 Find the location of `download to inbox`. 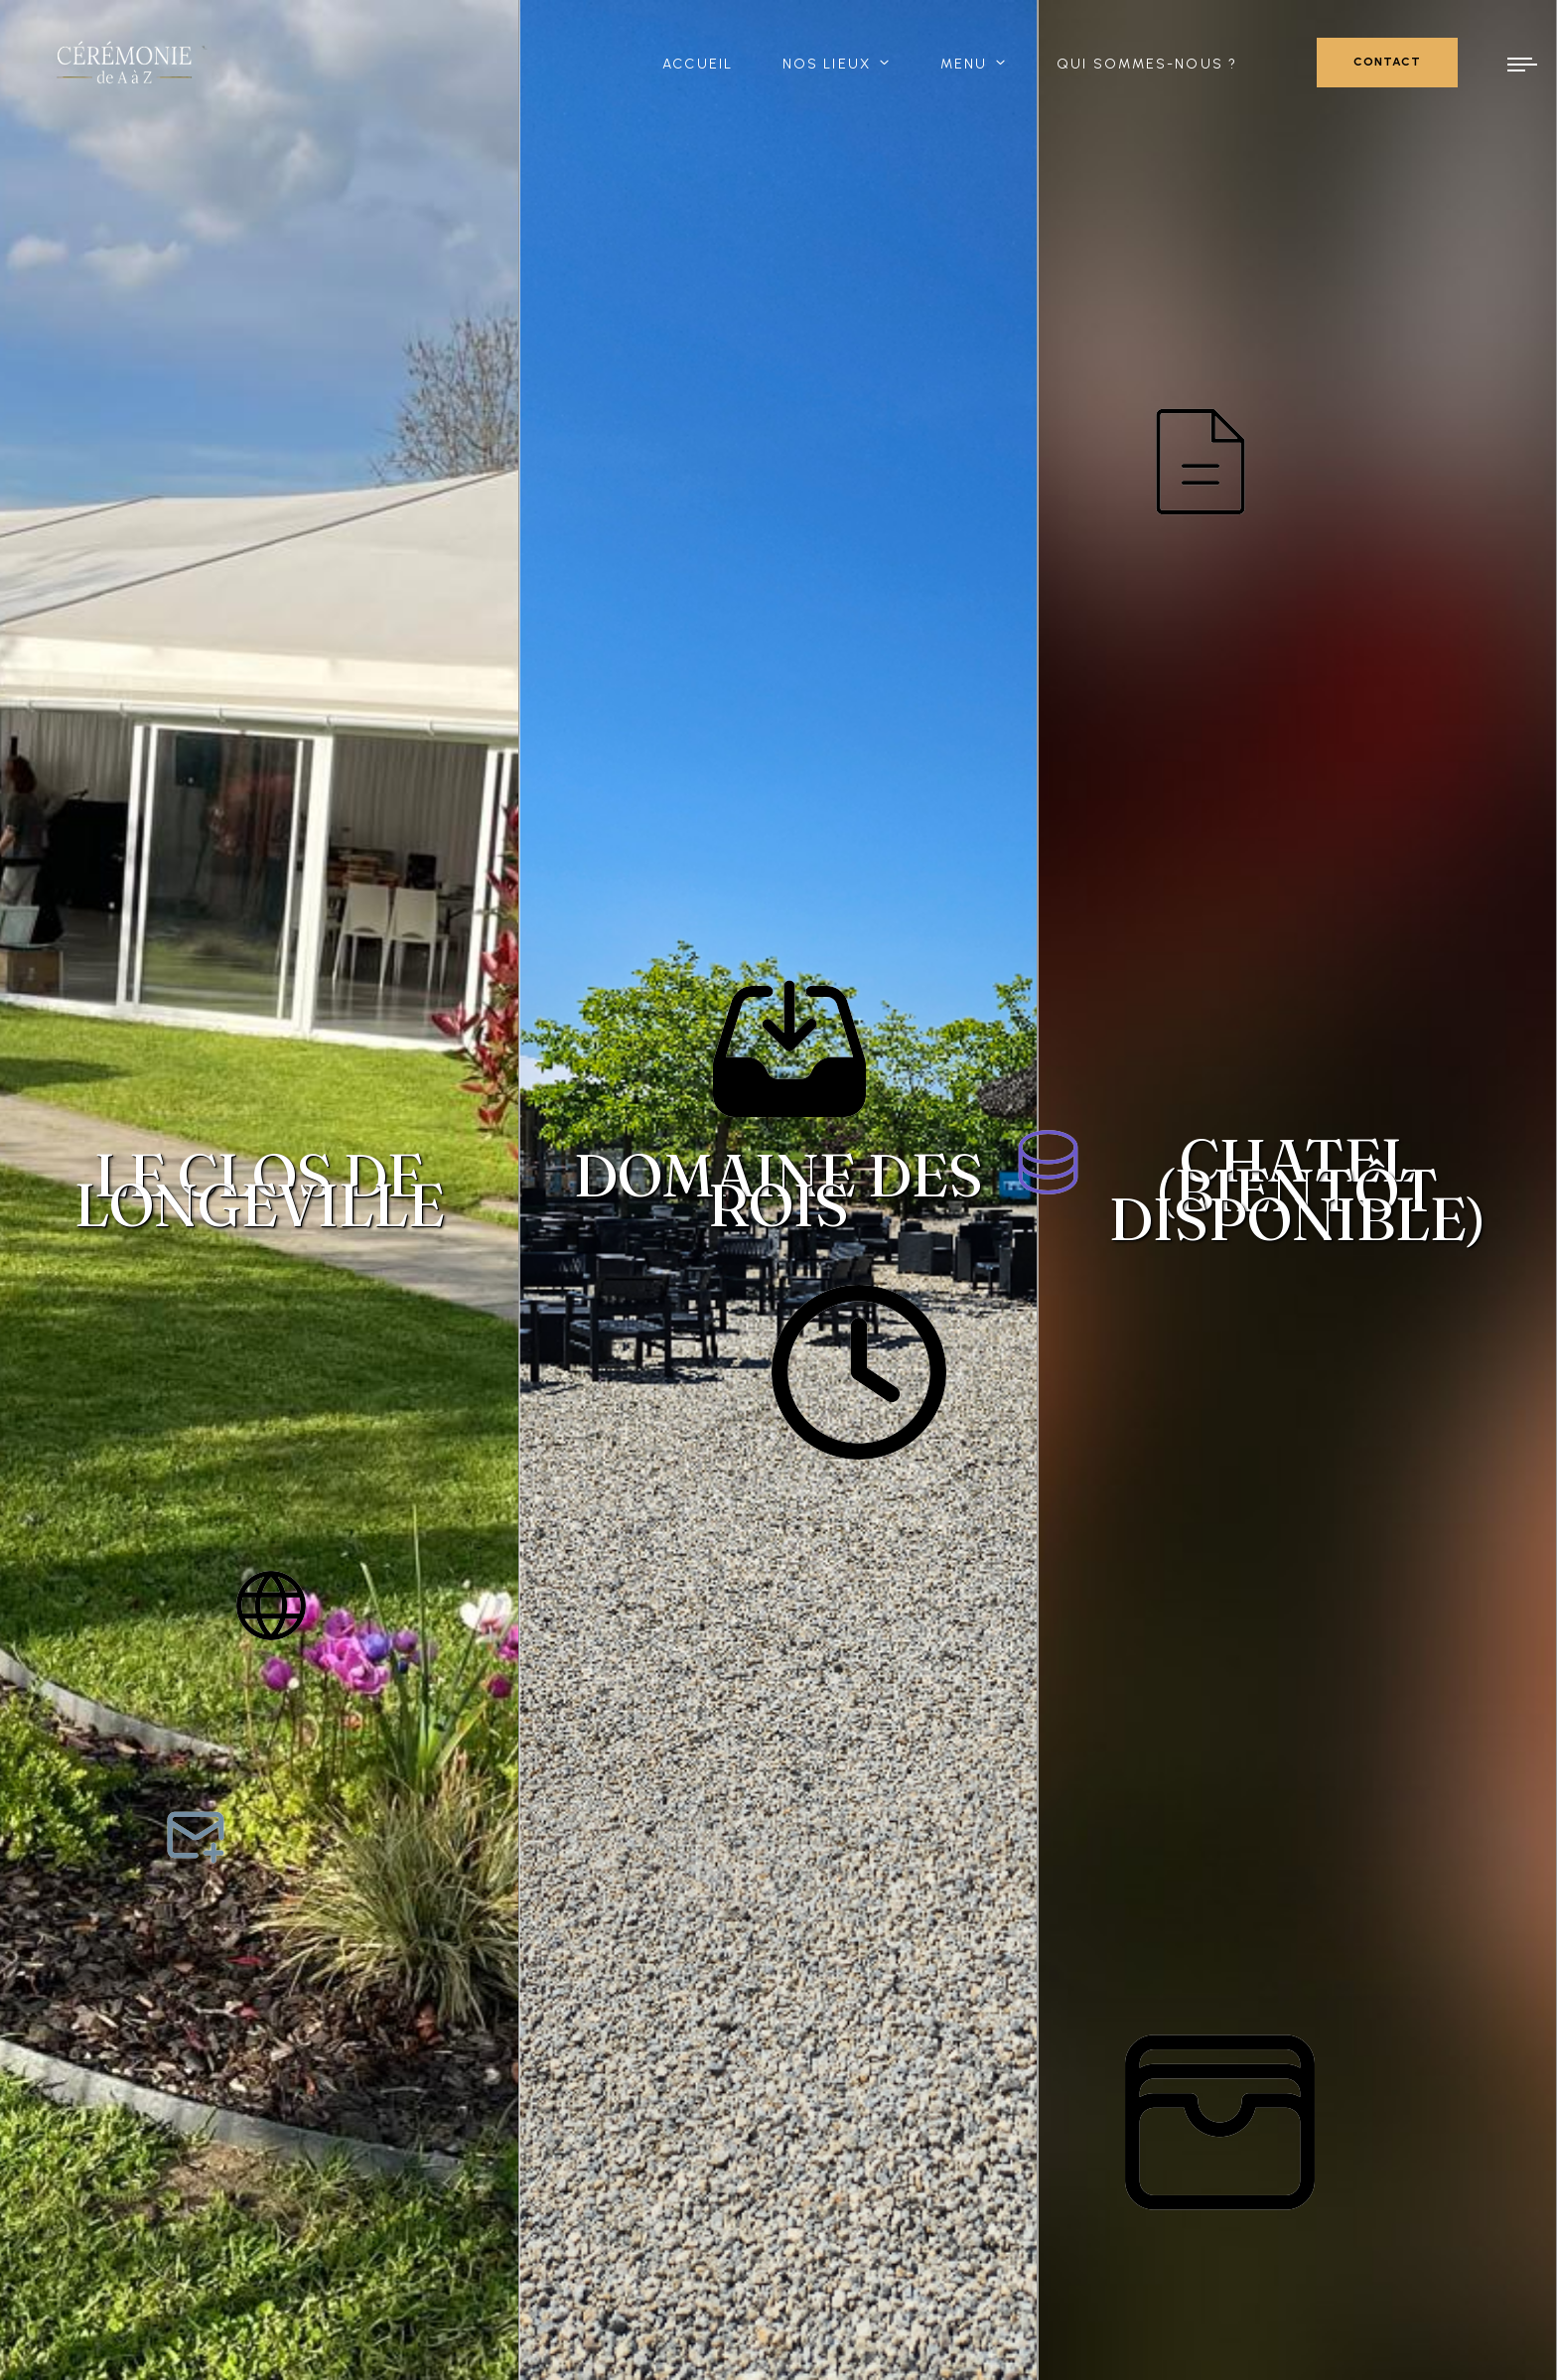

download to inbox is located at coordinates (789, 1051).